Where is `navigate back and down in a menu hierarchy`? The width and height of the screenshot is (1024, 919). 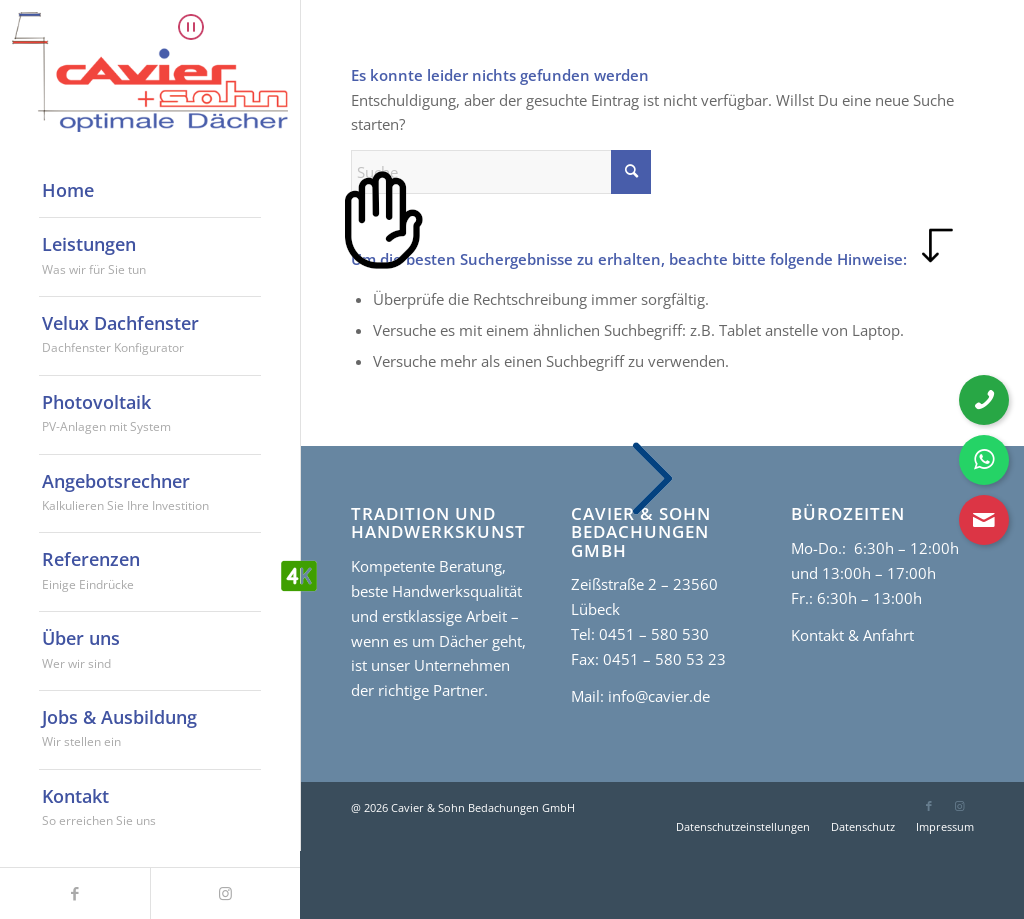
navigate back and down in a menu hierarchy is located at coordinates (937, 245).